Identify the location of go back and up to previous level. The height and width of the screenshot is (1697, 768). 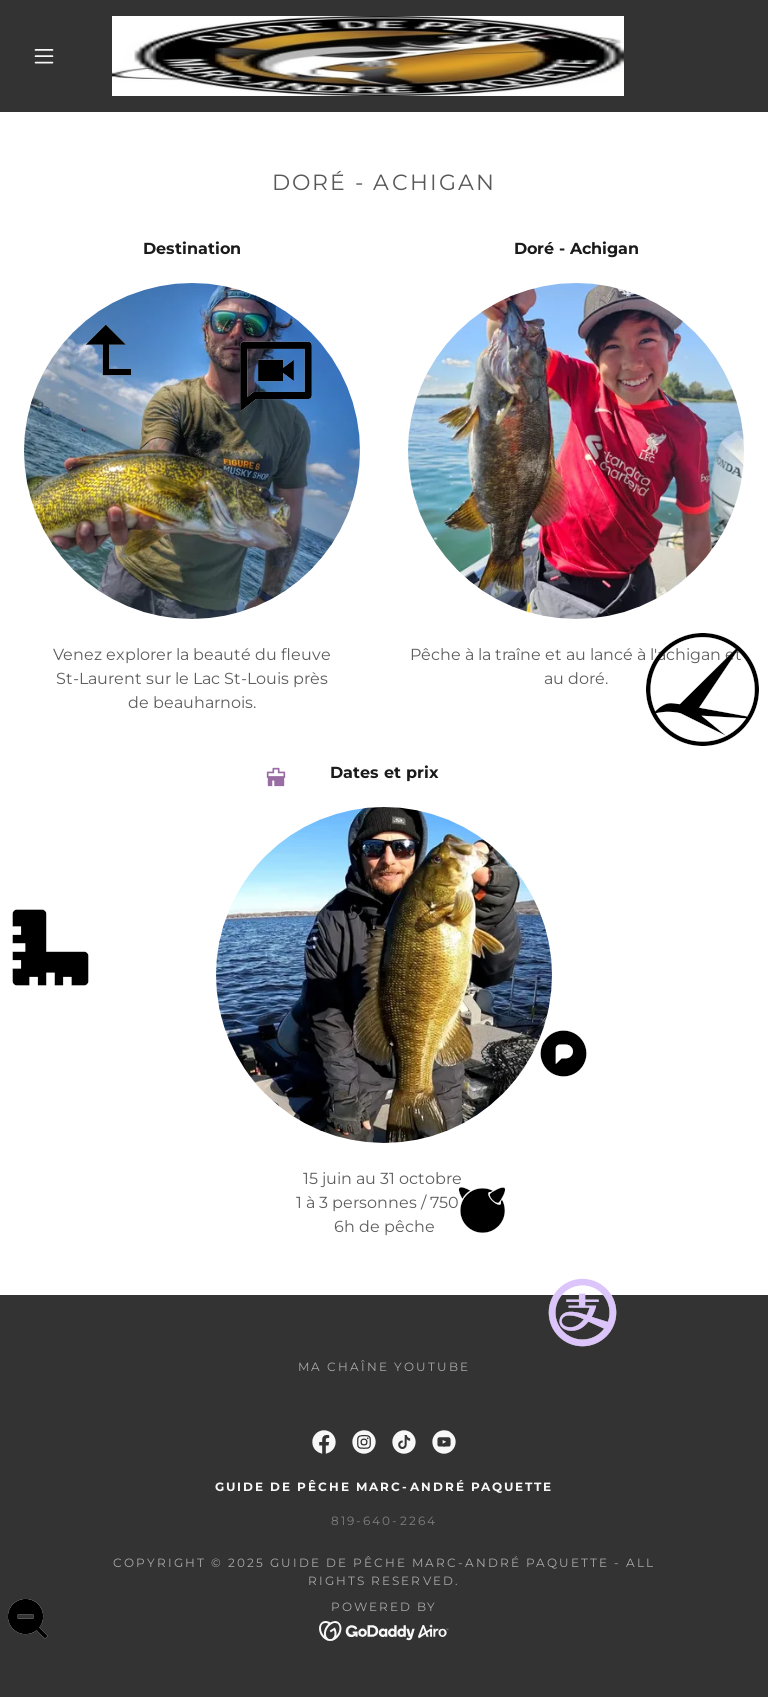
(109, 353).